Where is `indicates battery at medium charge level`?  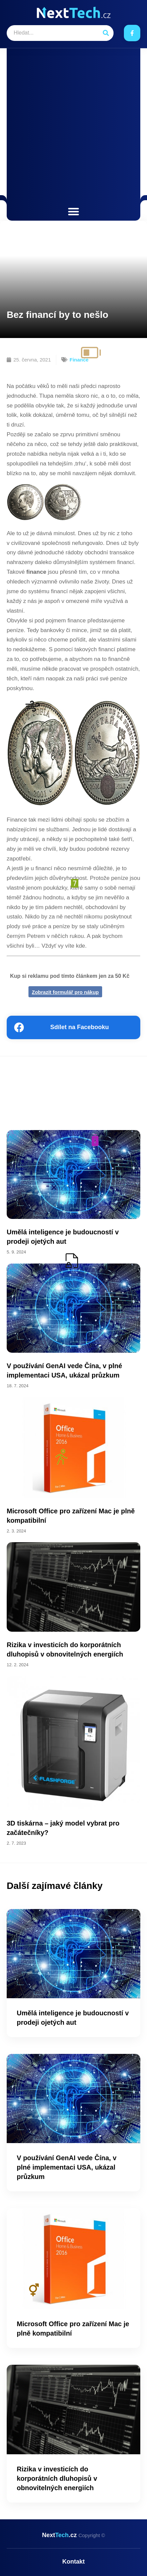 indicates battery at medium charge level is located at coordinates (90, 352).